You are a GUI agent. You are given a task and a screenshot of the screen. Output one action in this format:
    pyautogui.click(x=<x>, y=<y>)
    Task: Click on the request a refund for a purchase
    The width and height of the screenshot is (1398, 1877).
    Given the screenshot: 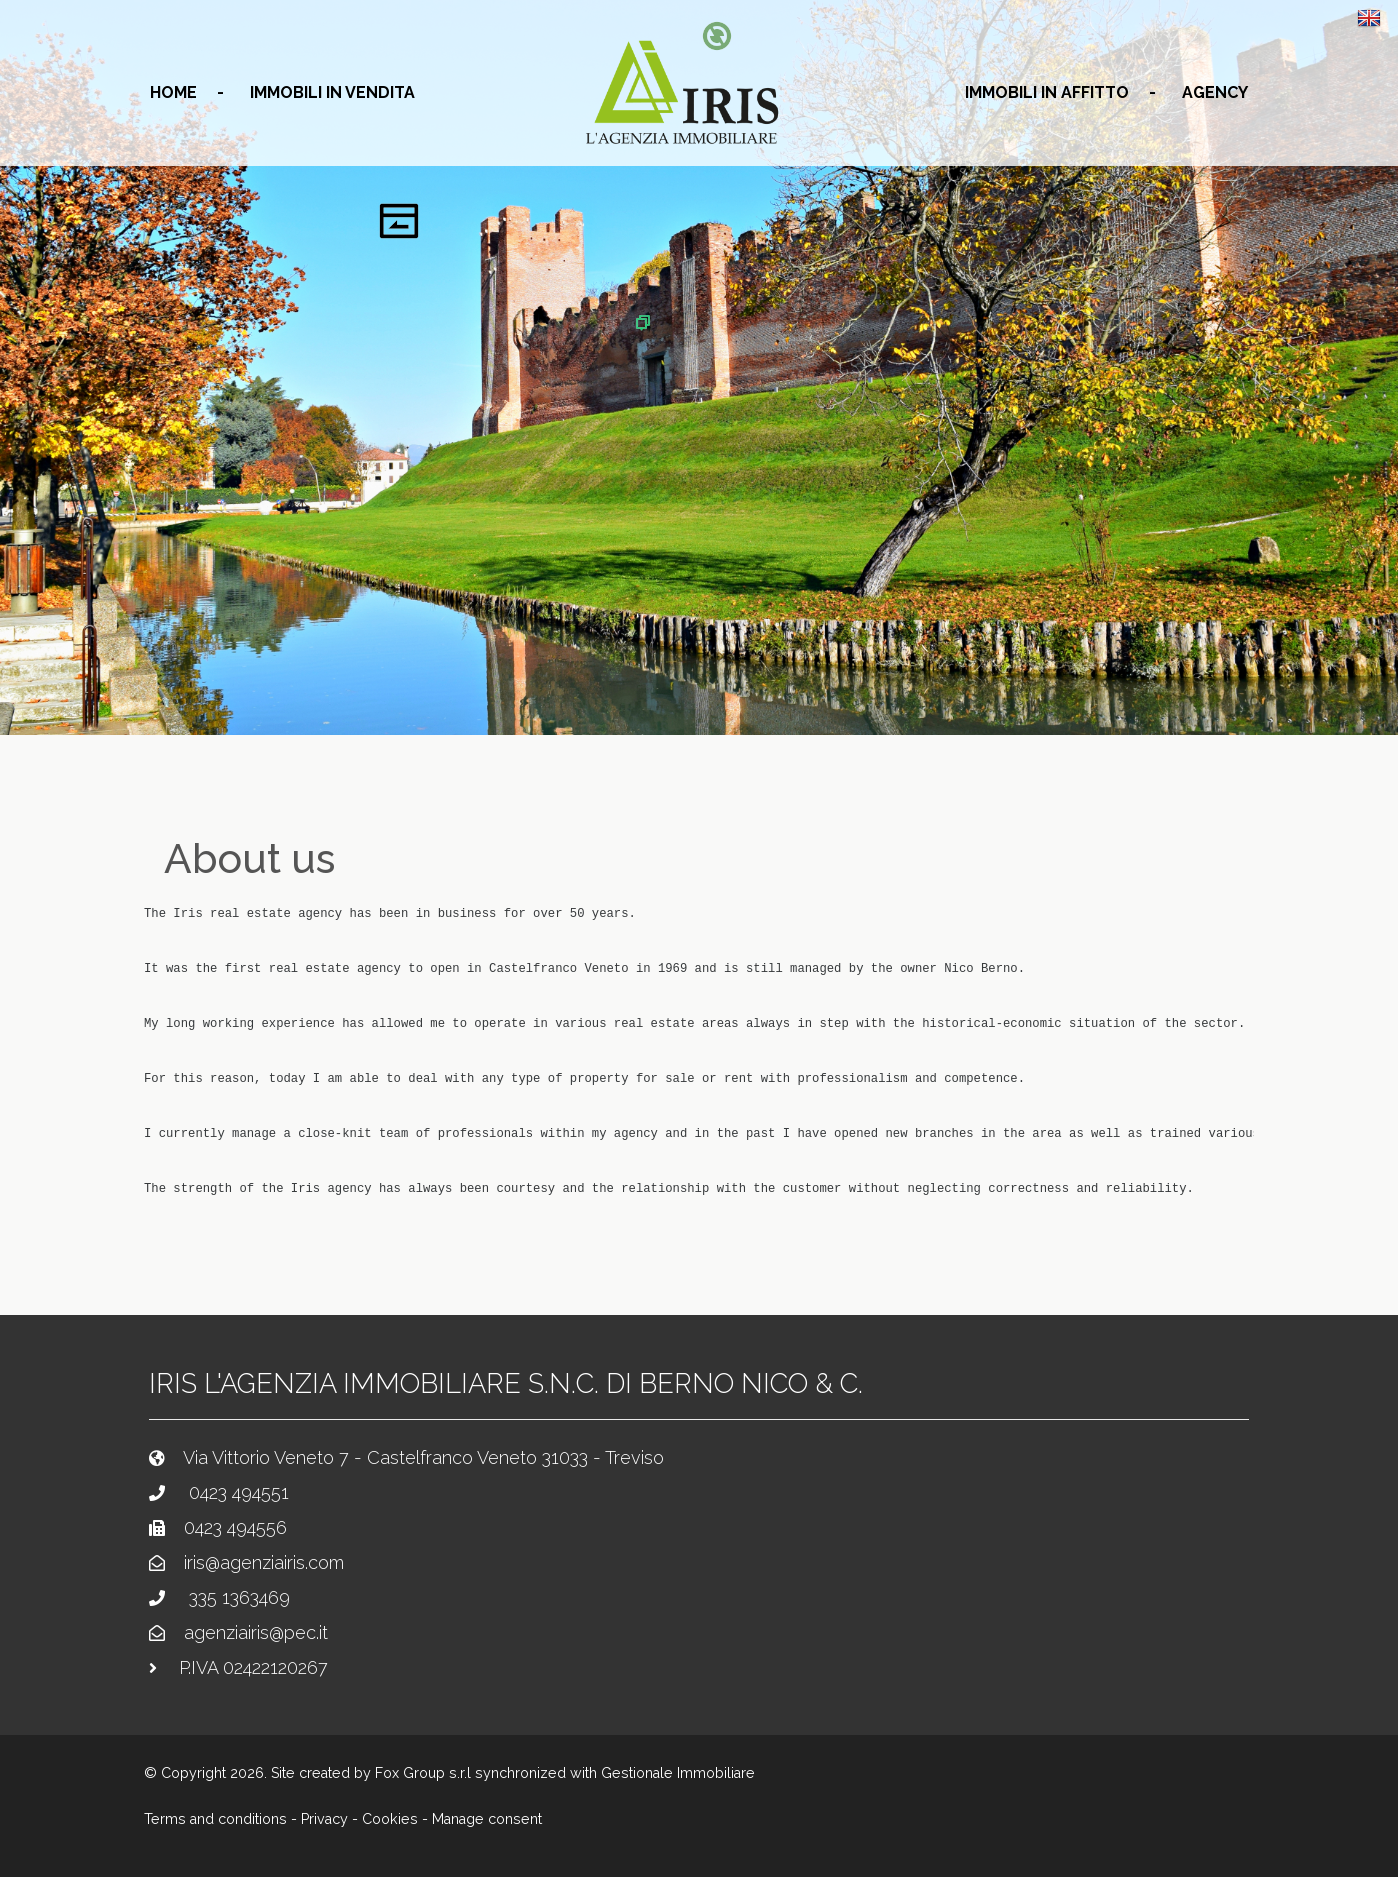 What is the action you would take?
    pyautogui.click(x=399, y=221)
    